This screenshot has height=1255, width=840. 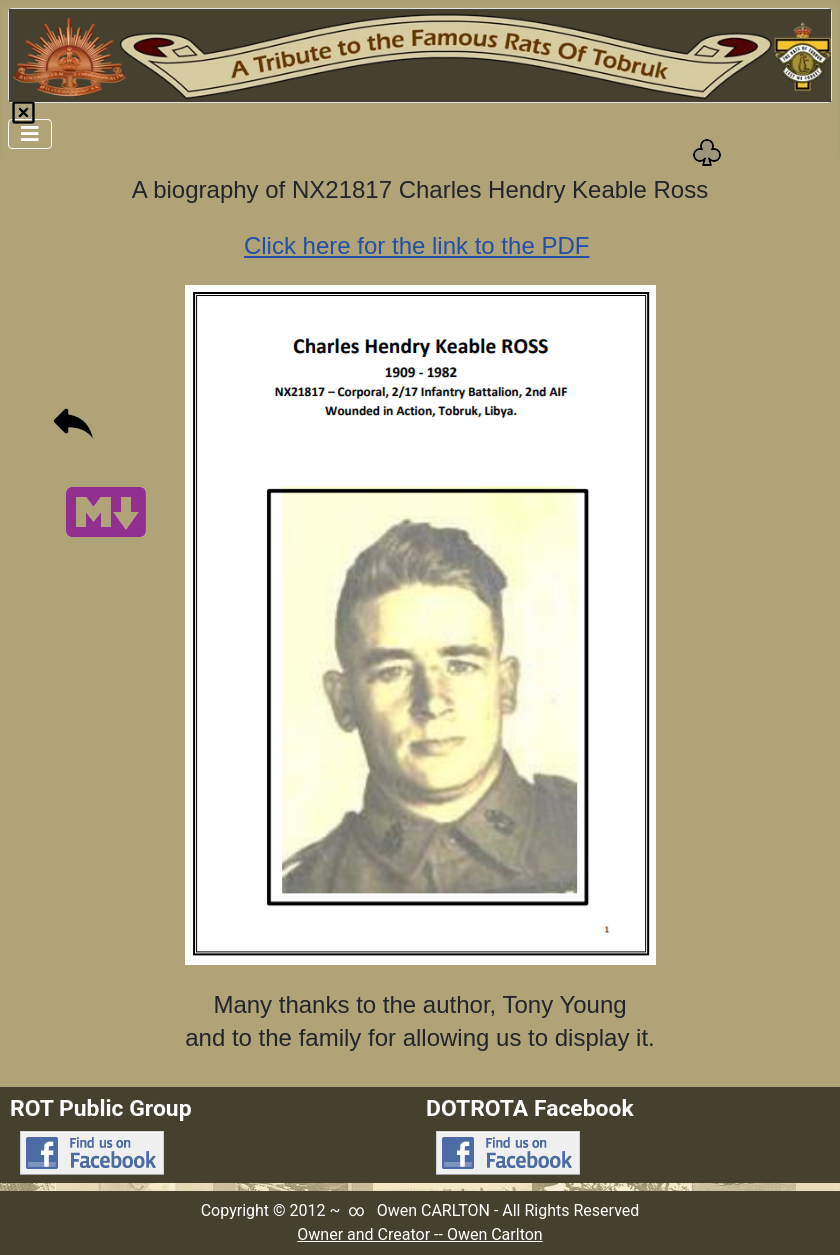 What do you see at coordinates (73, 421) in the screenshot?
I see `reply to a message` at bounding box center [73, 421].